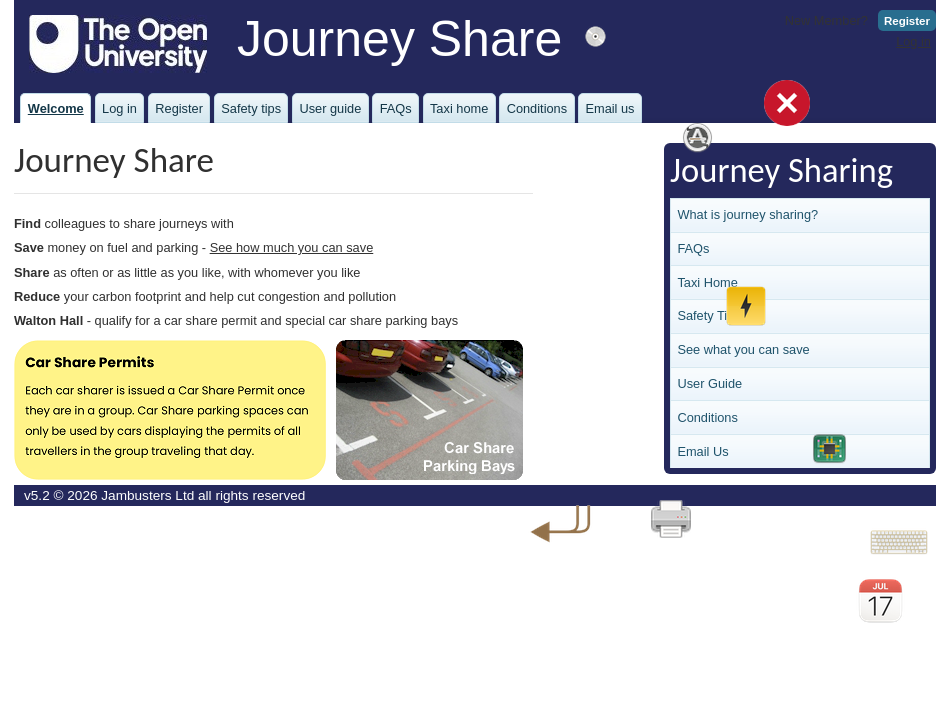 The width and height of the screenshot is (950, 720). I want to click on access cd/dvd drive, so click(595, 36).